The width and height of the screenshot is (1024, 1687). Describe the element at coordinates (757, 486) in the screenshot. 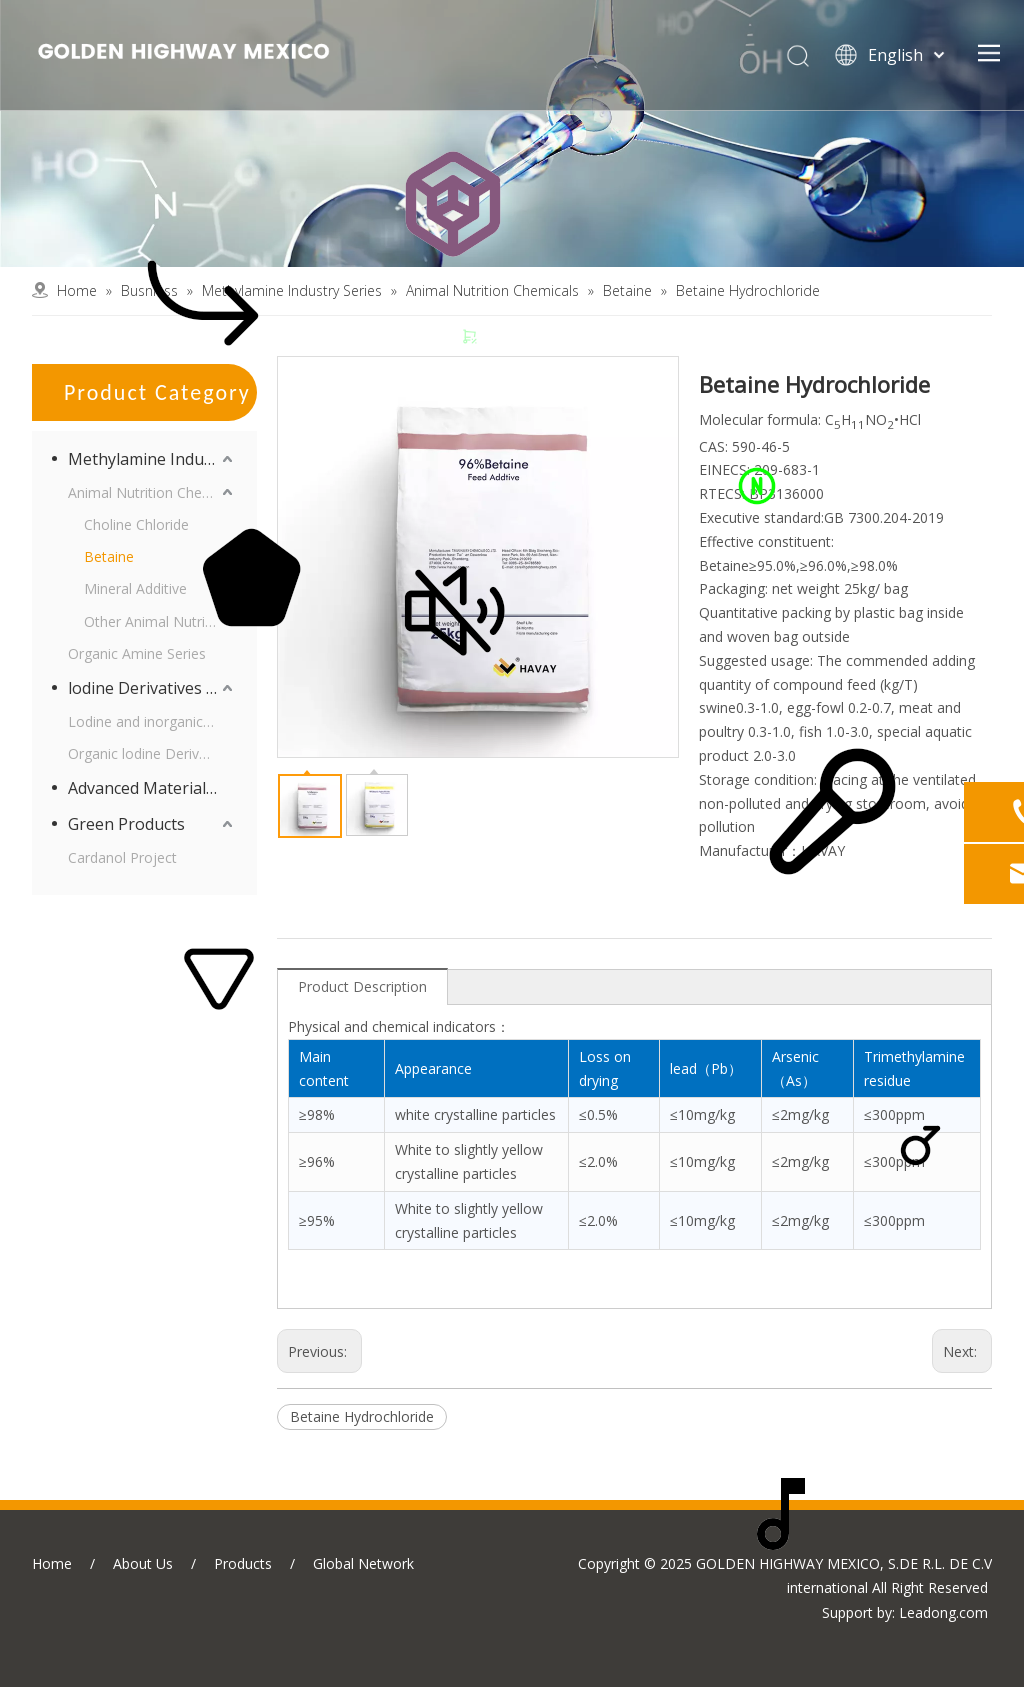

I see `indicates a north direction marker on a map or compass` at that location.